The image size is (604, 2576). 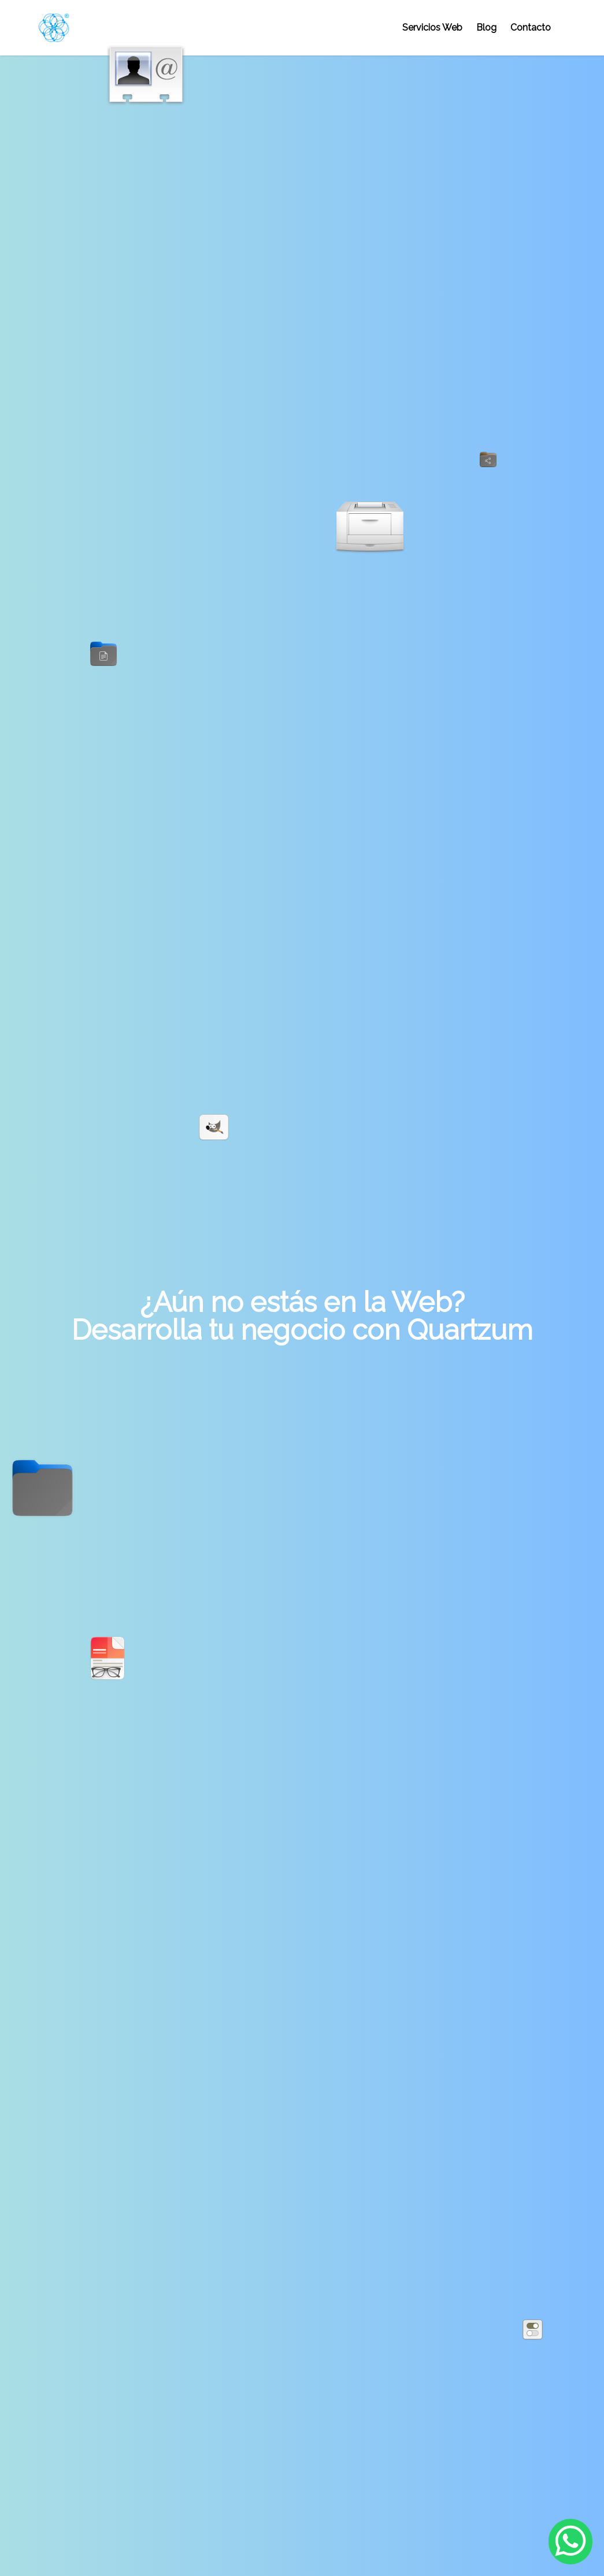 What do you see at coordinates (214, 1126) in the screenshot?
I see `open a GIMP project file` at bounding box center [214, 1126].